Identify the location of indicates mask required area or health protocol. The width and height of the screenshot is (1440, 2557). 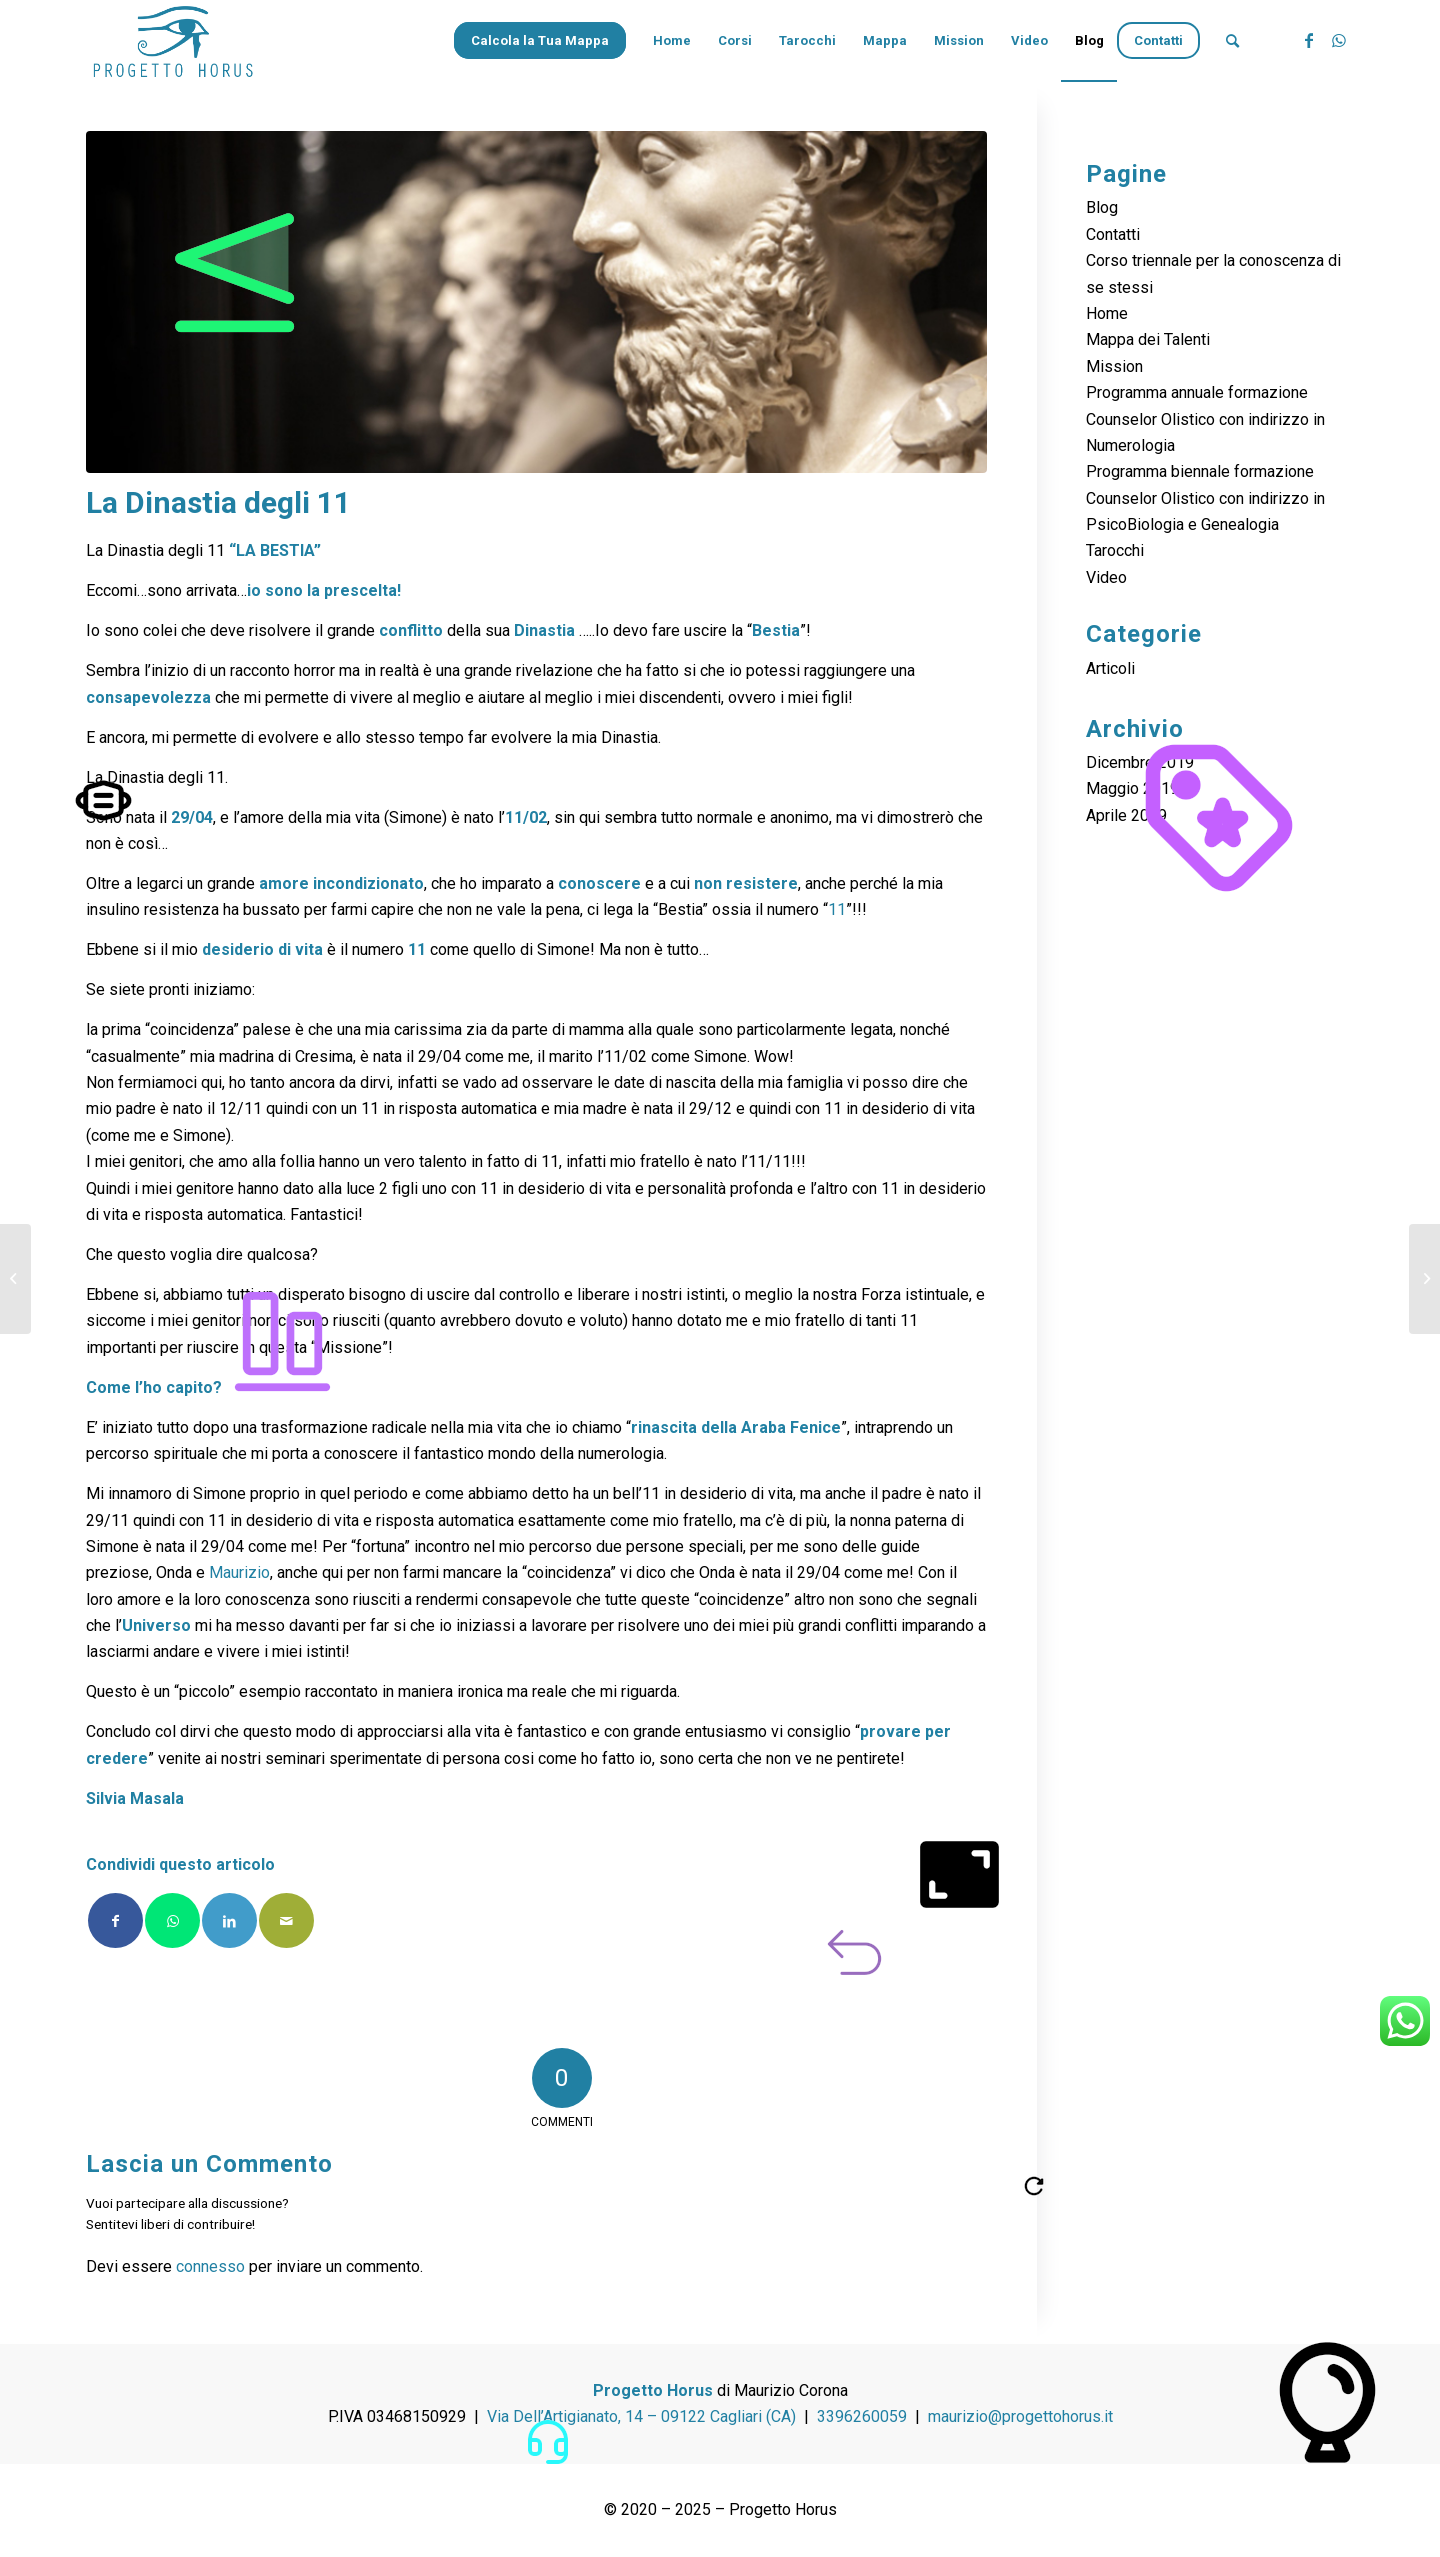
(103, 800).